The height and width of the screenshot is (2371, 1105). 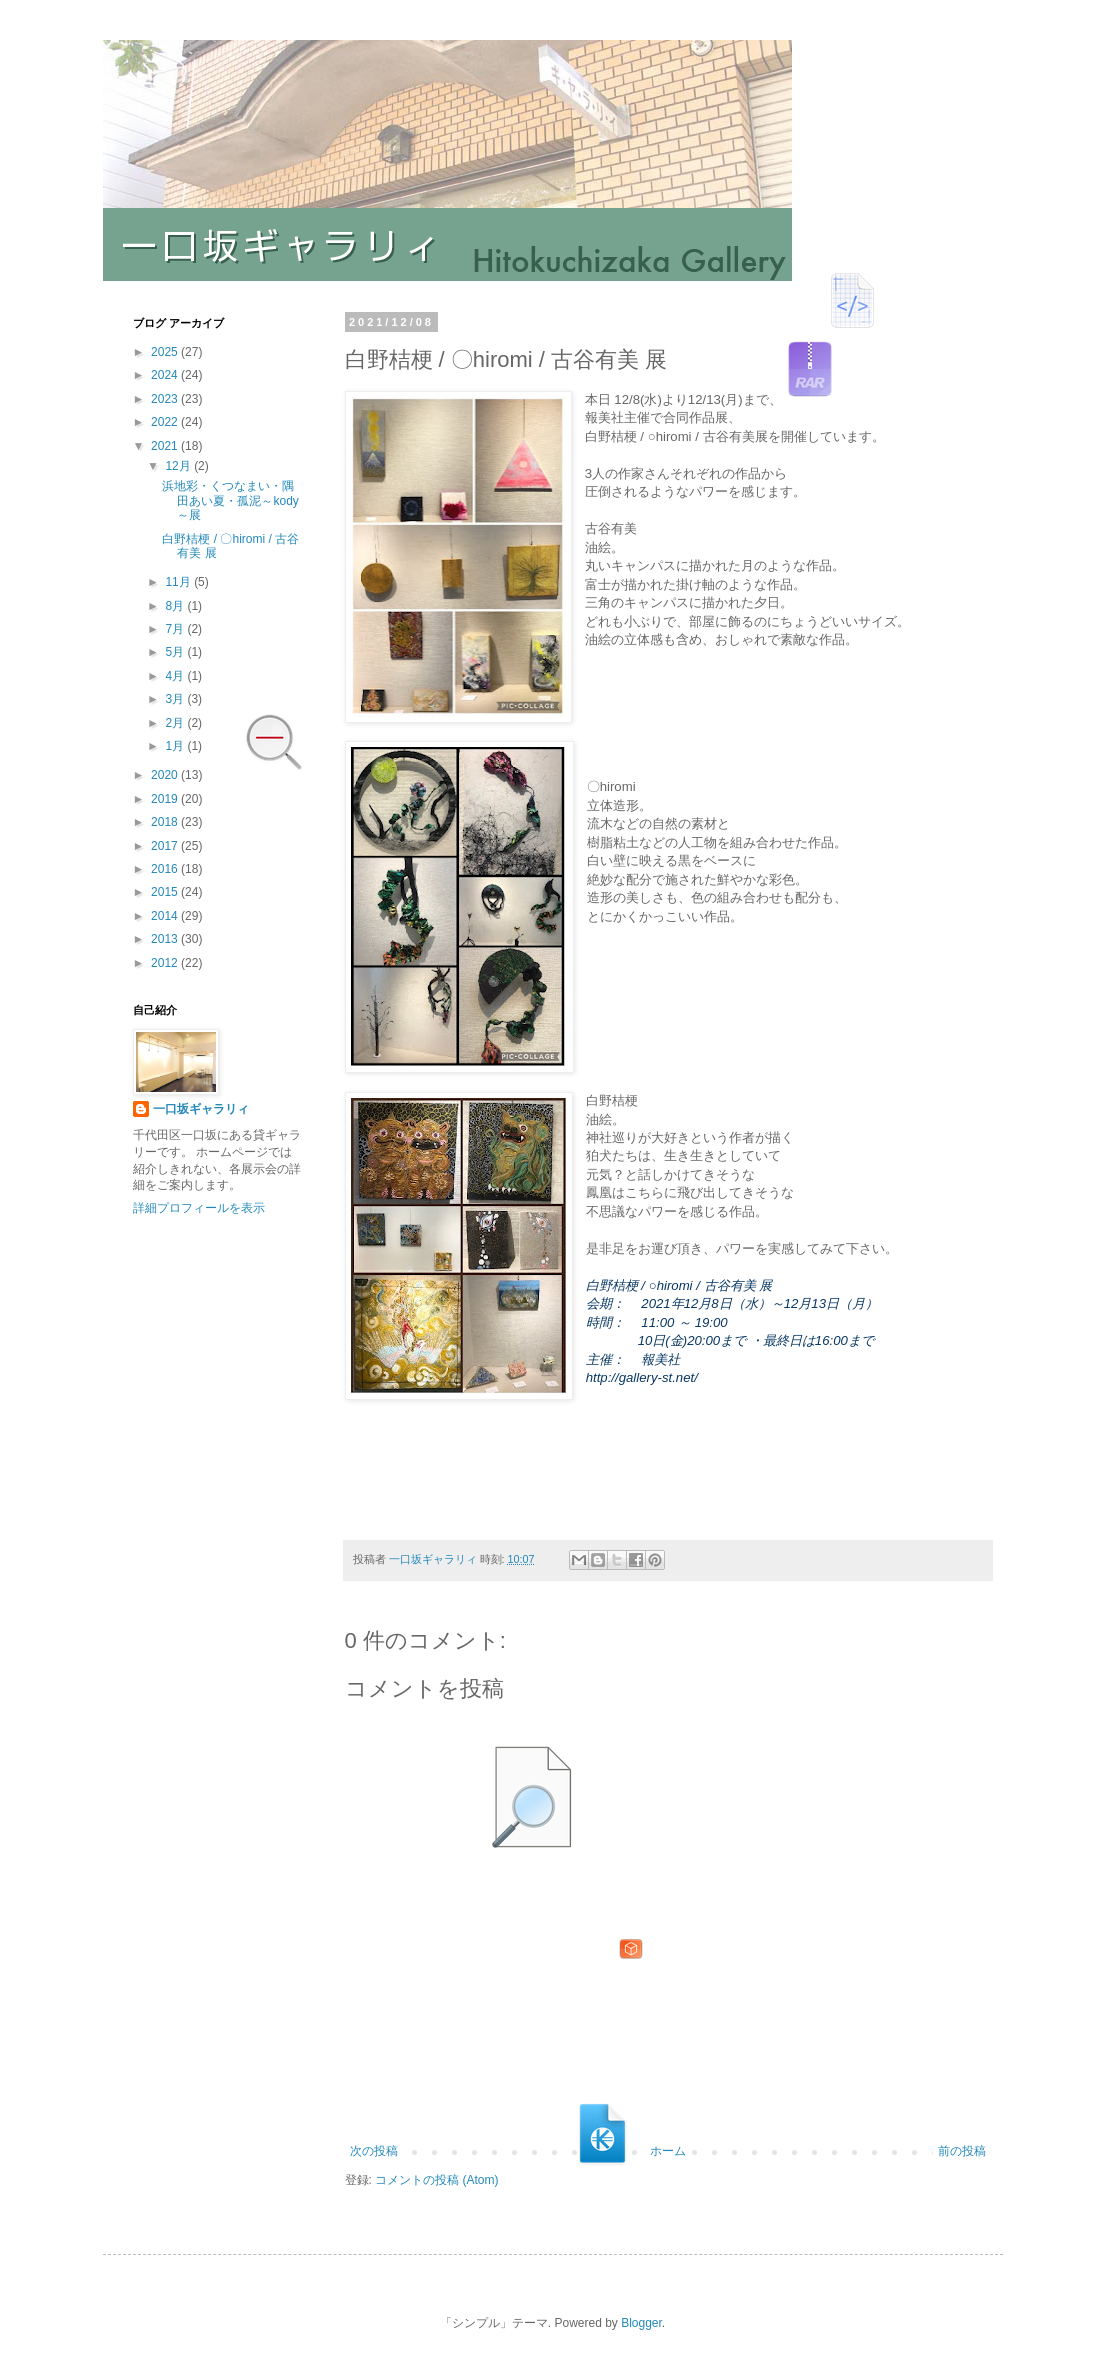 I want to click on zoom out on file preview, so click(x=273, y=741).